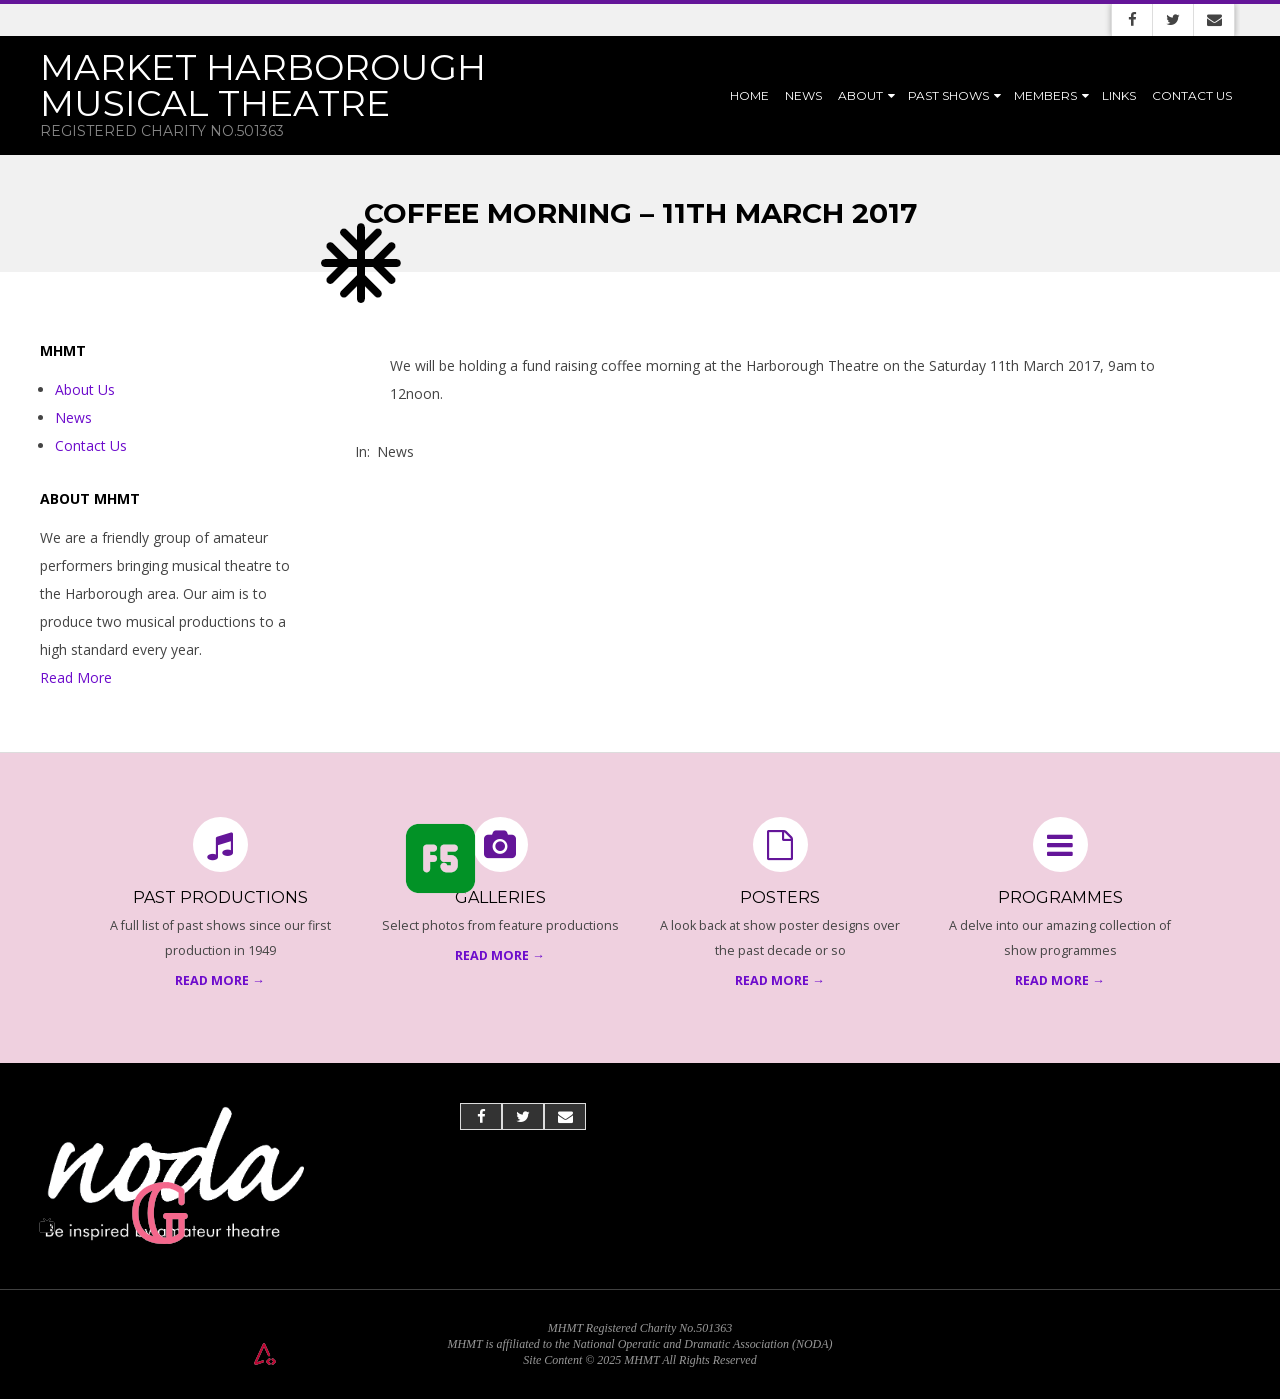 Image resolution: width=1280 pixels, height=1399 pixels. What do you see at coordinates (47, 1226) in the screenshot?
I see `access classic TV or broadcast content` at bounding box center [47, 1226].